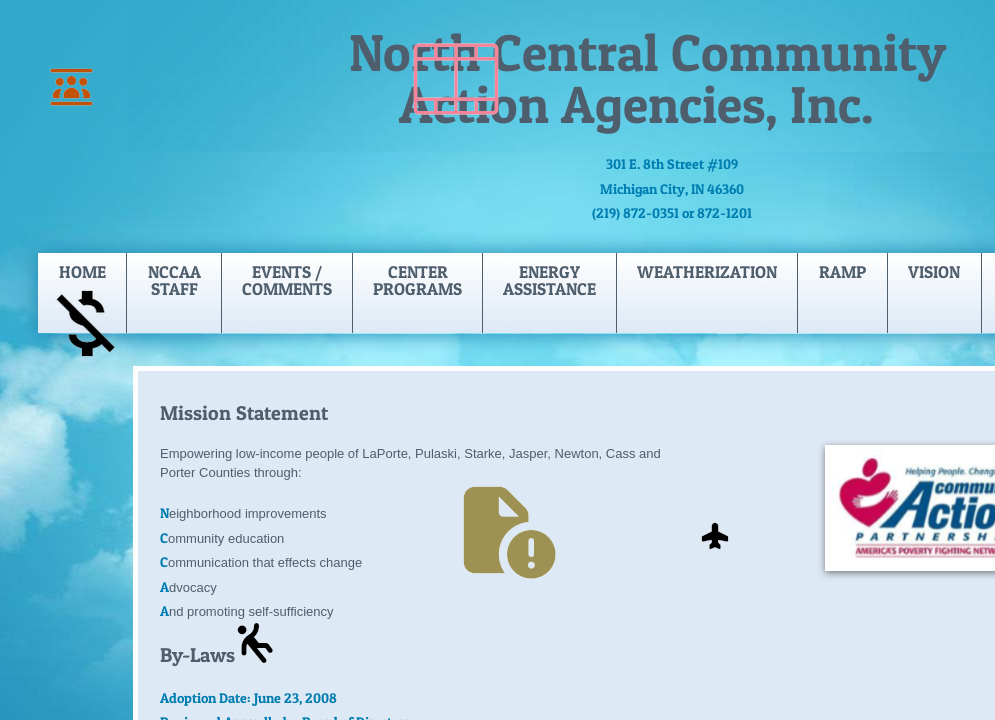 Image resolution: width=995 pixels, height=720 pixels. What do you see at coordinates (456, 79) in the screenshot?
I see `view video or film content` at bounding box center [456, 79].